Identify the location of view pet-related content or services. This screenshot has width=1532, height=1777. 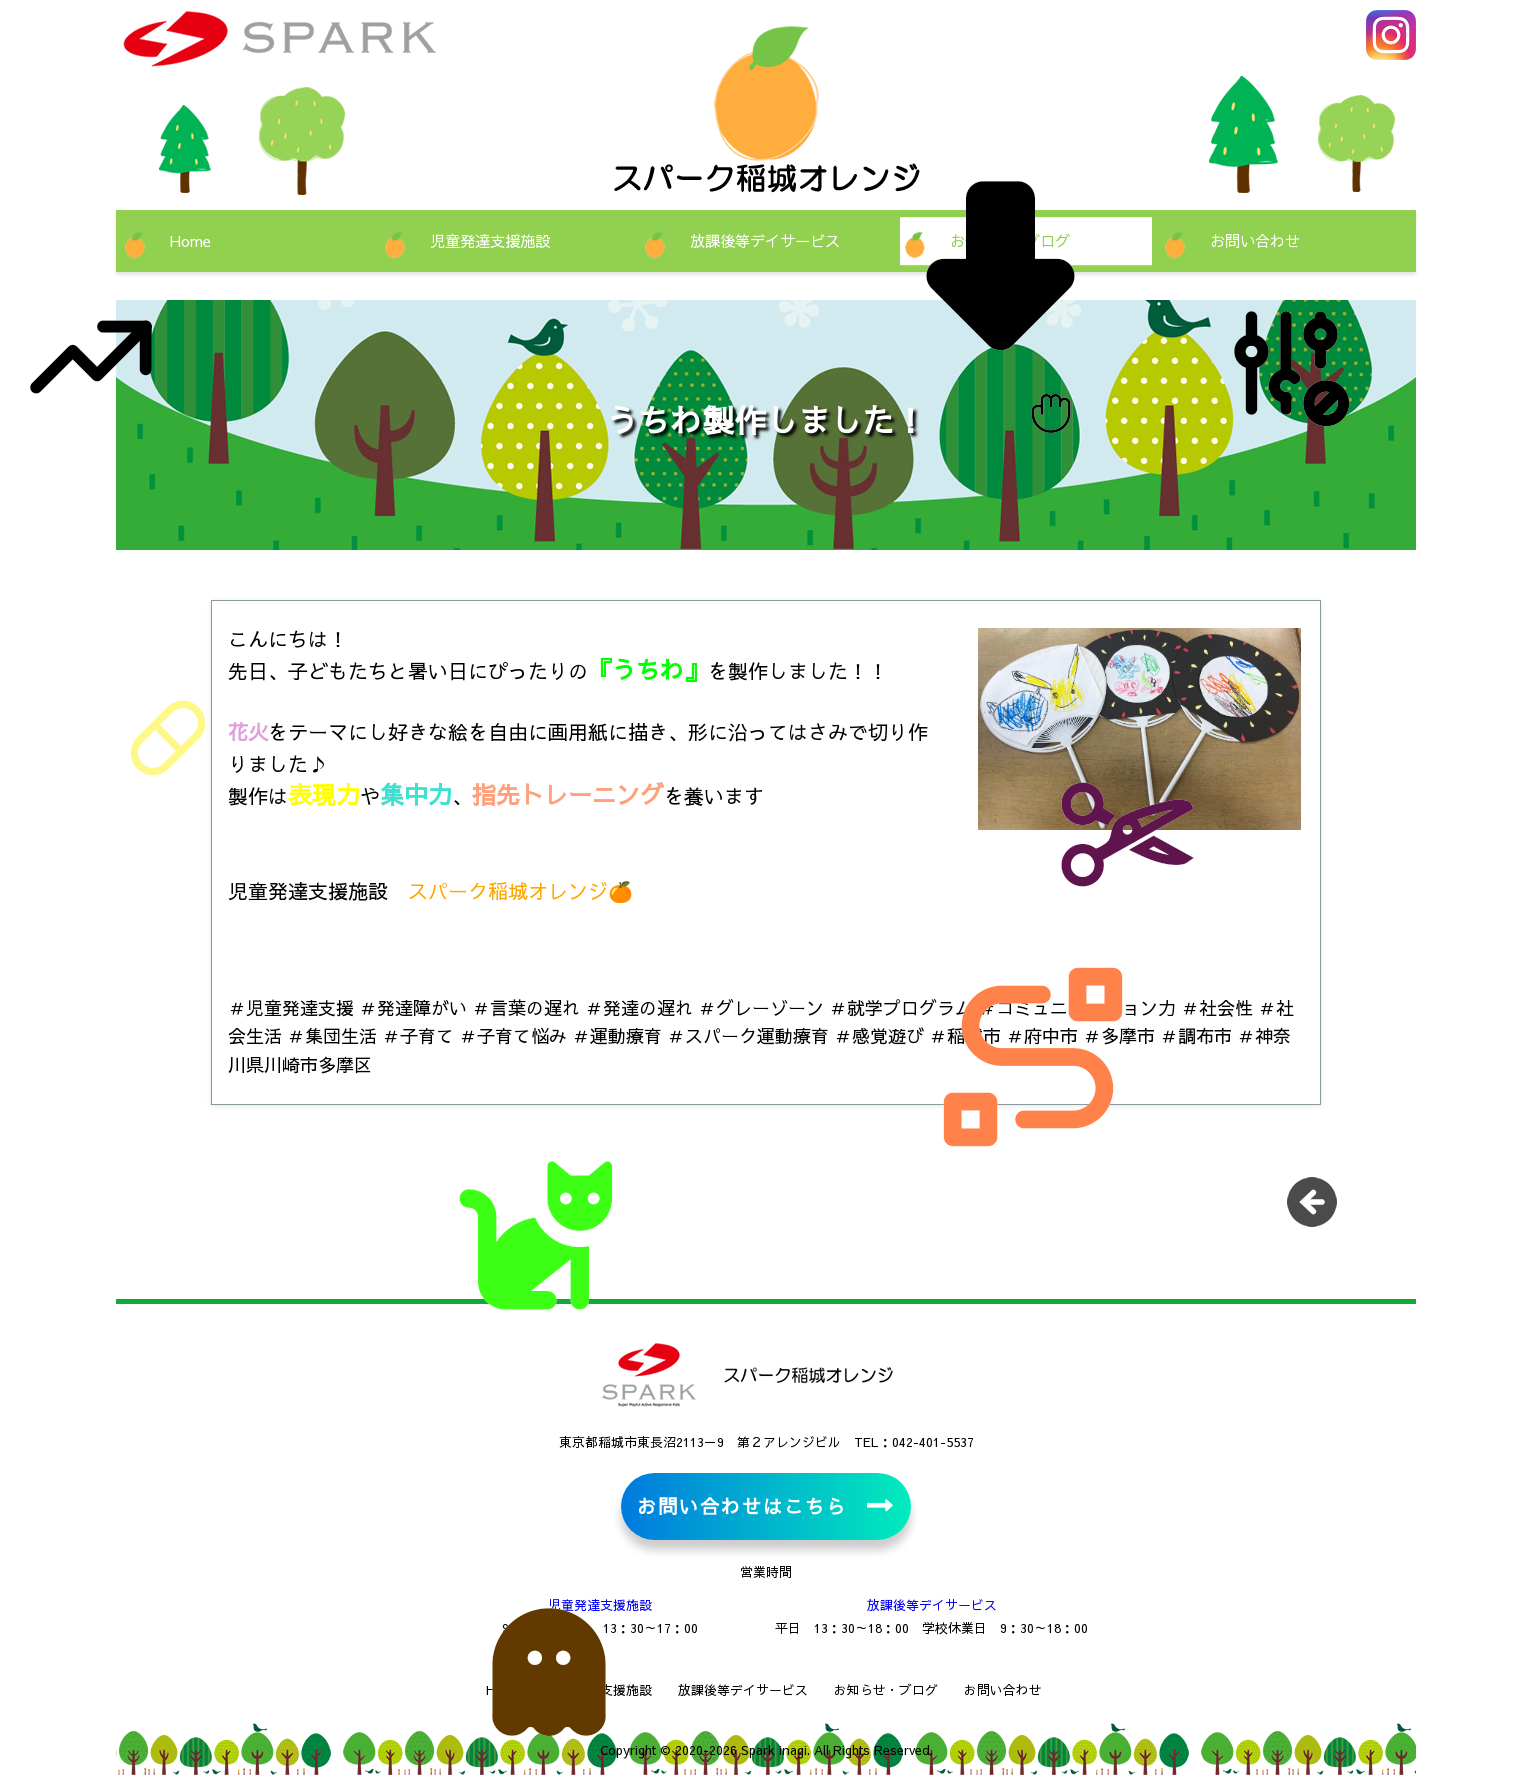
(533, 1235).